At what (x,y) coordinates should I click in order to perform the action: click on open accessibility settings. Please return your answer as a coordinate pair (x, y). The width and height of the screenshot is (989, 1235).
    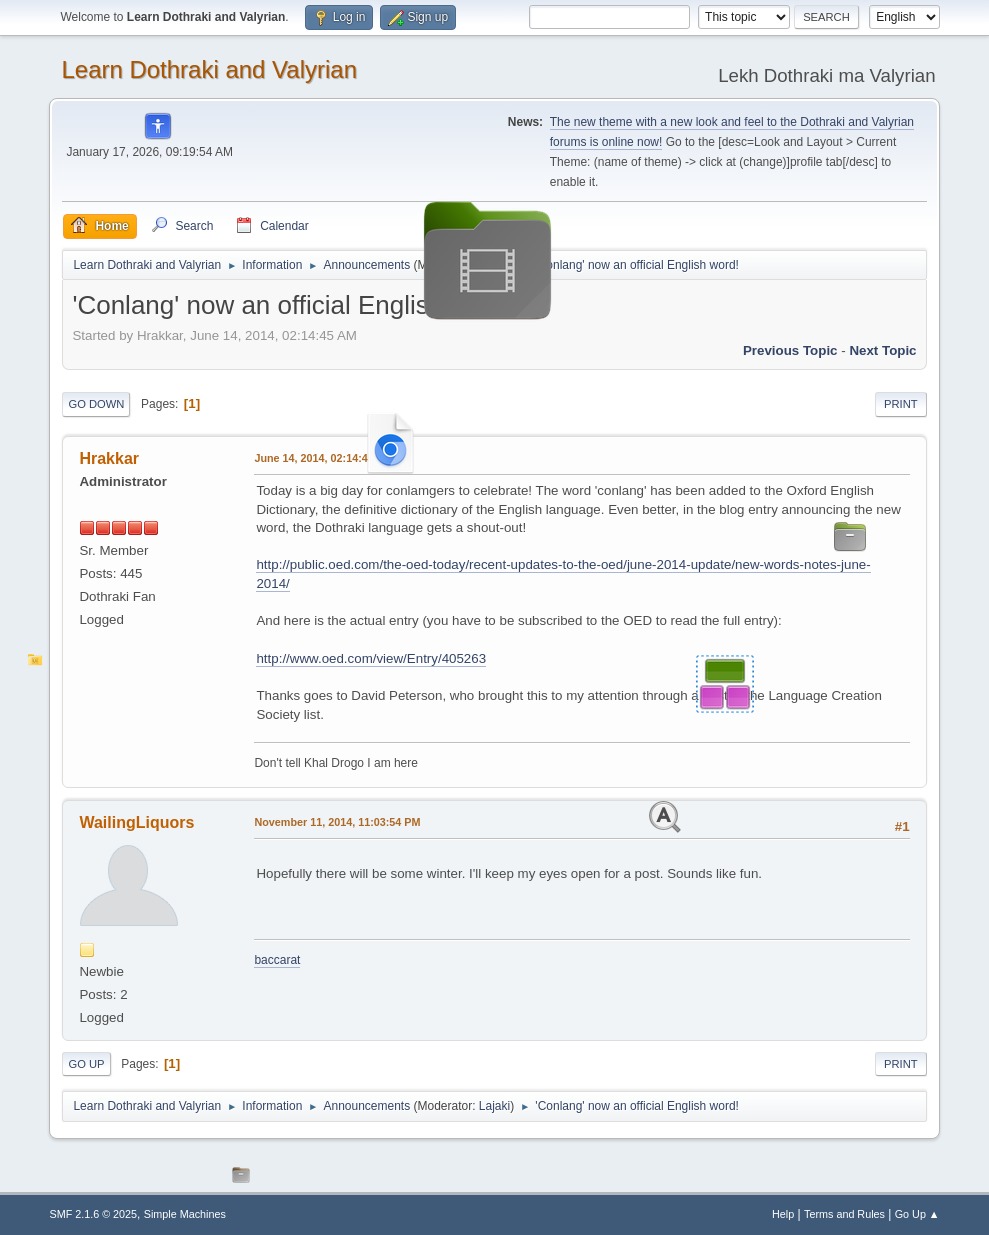
    Looking at the image, I should click on (158, 126).